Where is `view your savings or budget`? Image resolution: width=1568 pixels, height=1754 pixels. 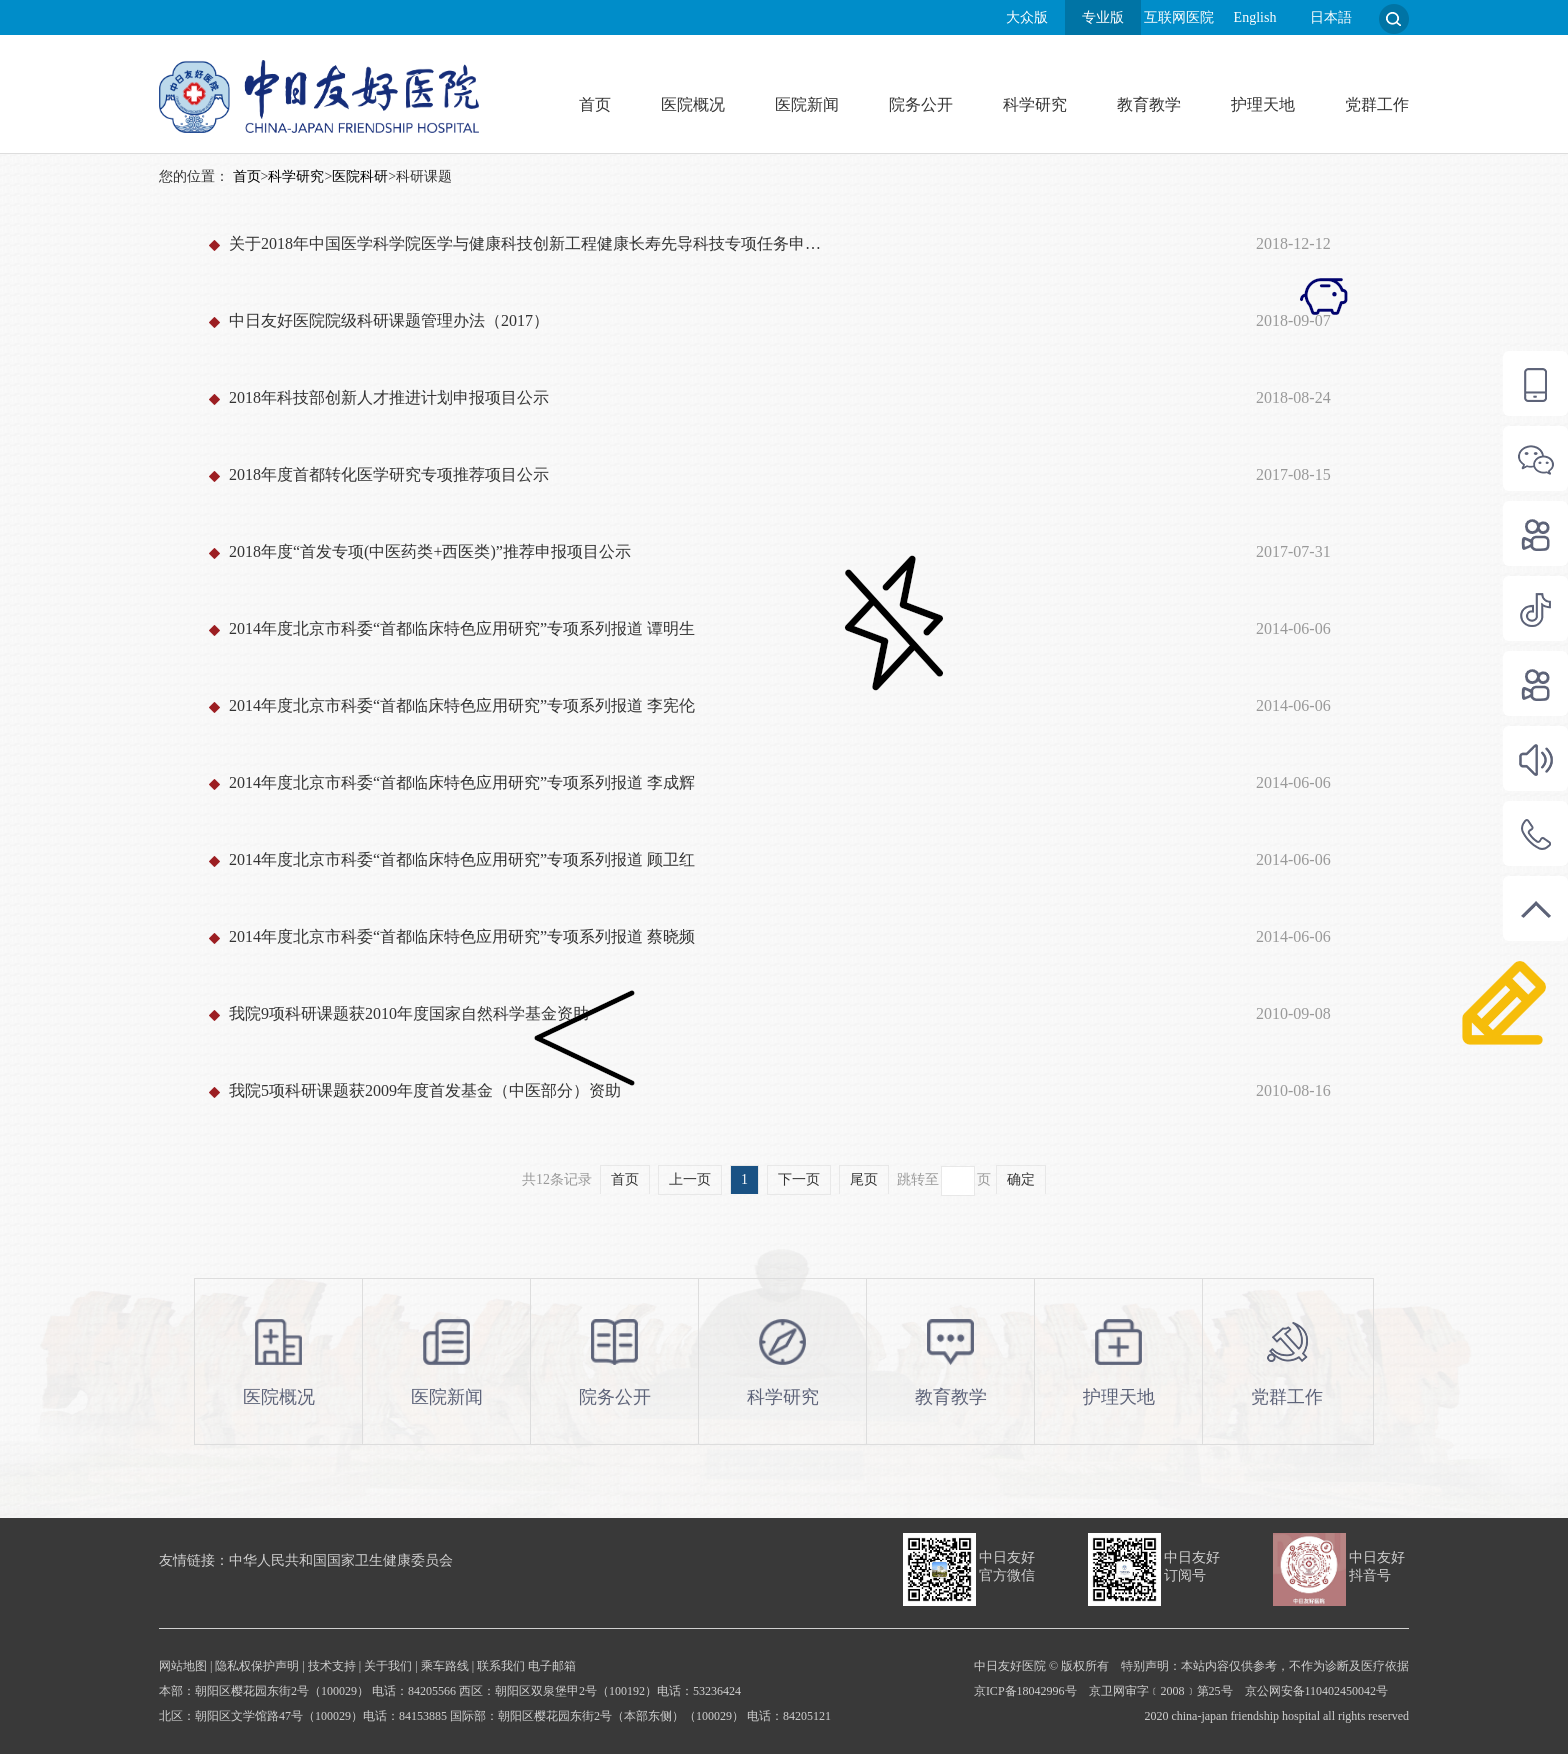
view your savings or budget is located at coordinates (1324, 296).